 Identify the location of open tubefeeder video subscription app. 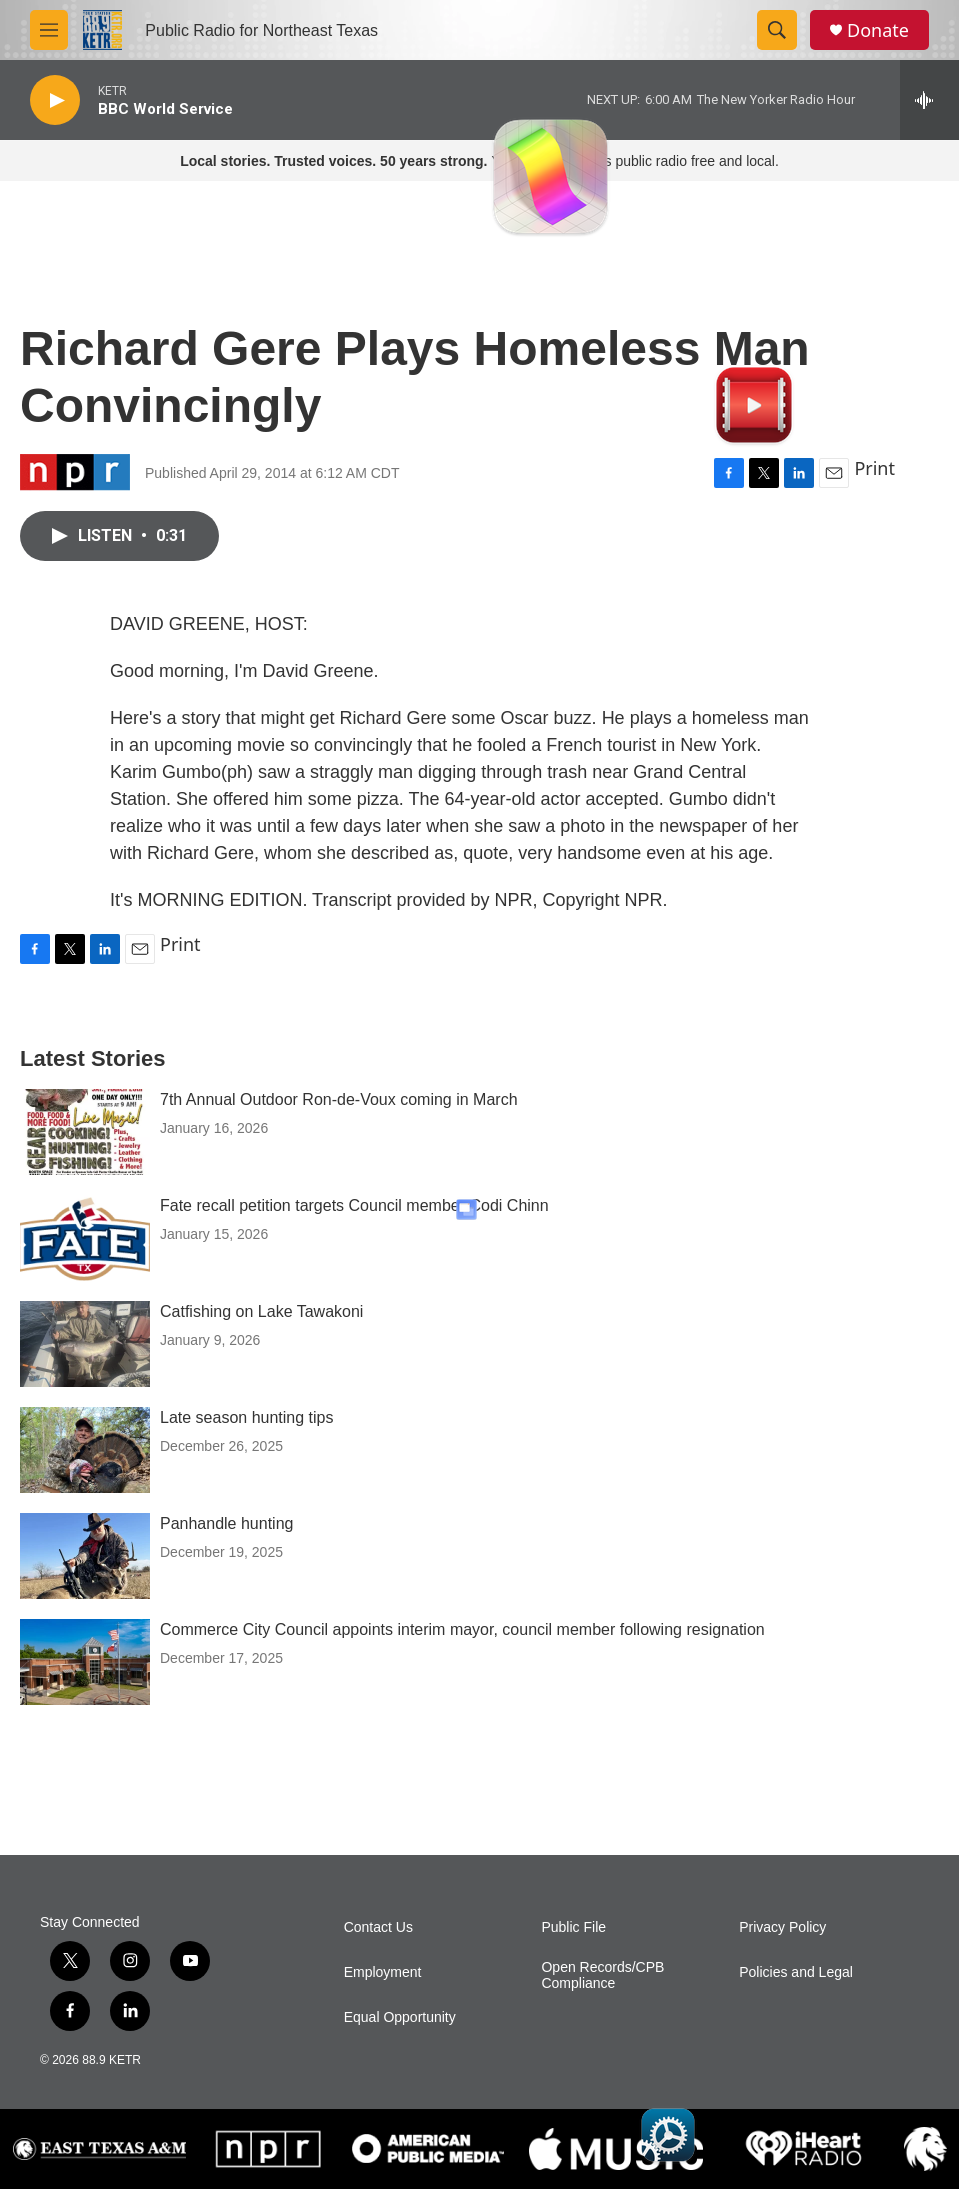
(754, 405).